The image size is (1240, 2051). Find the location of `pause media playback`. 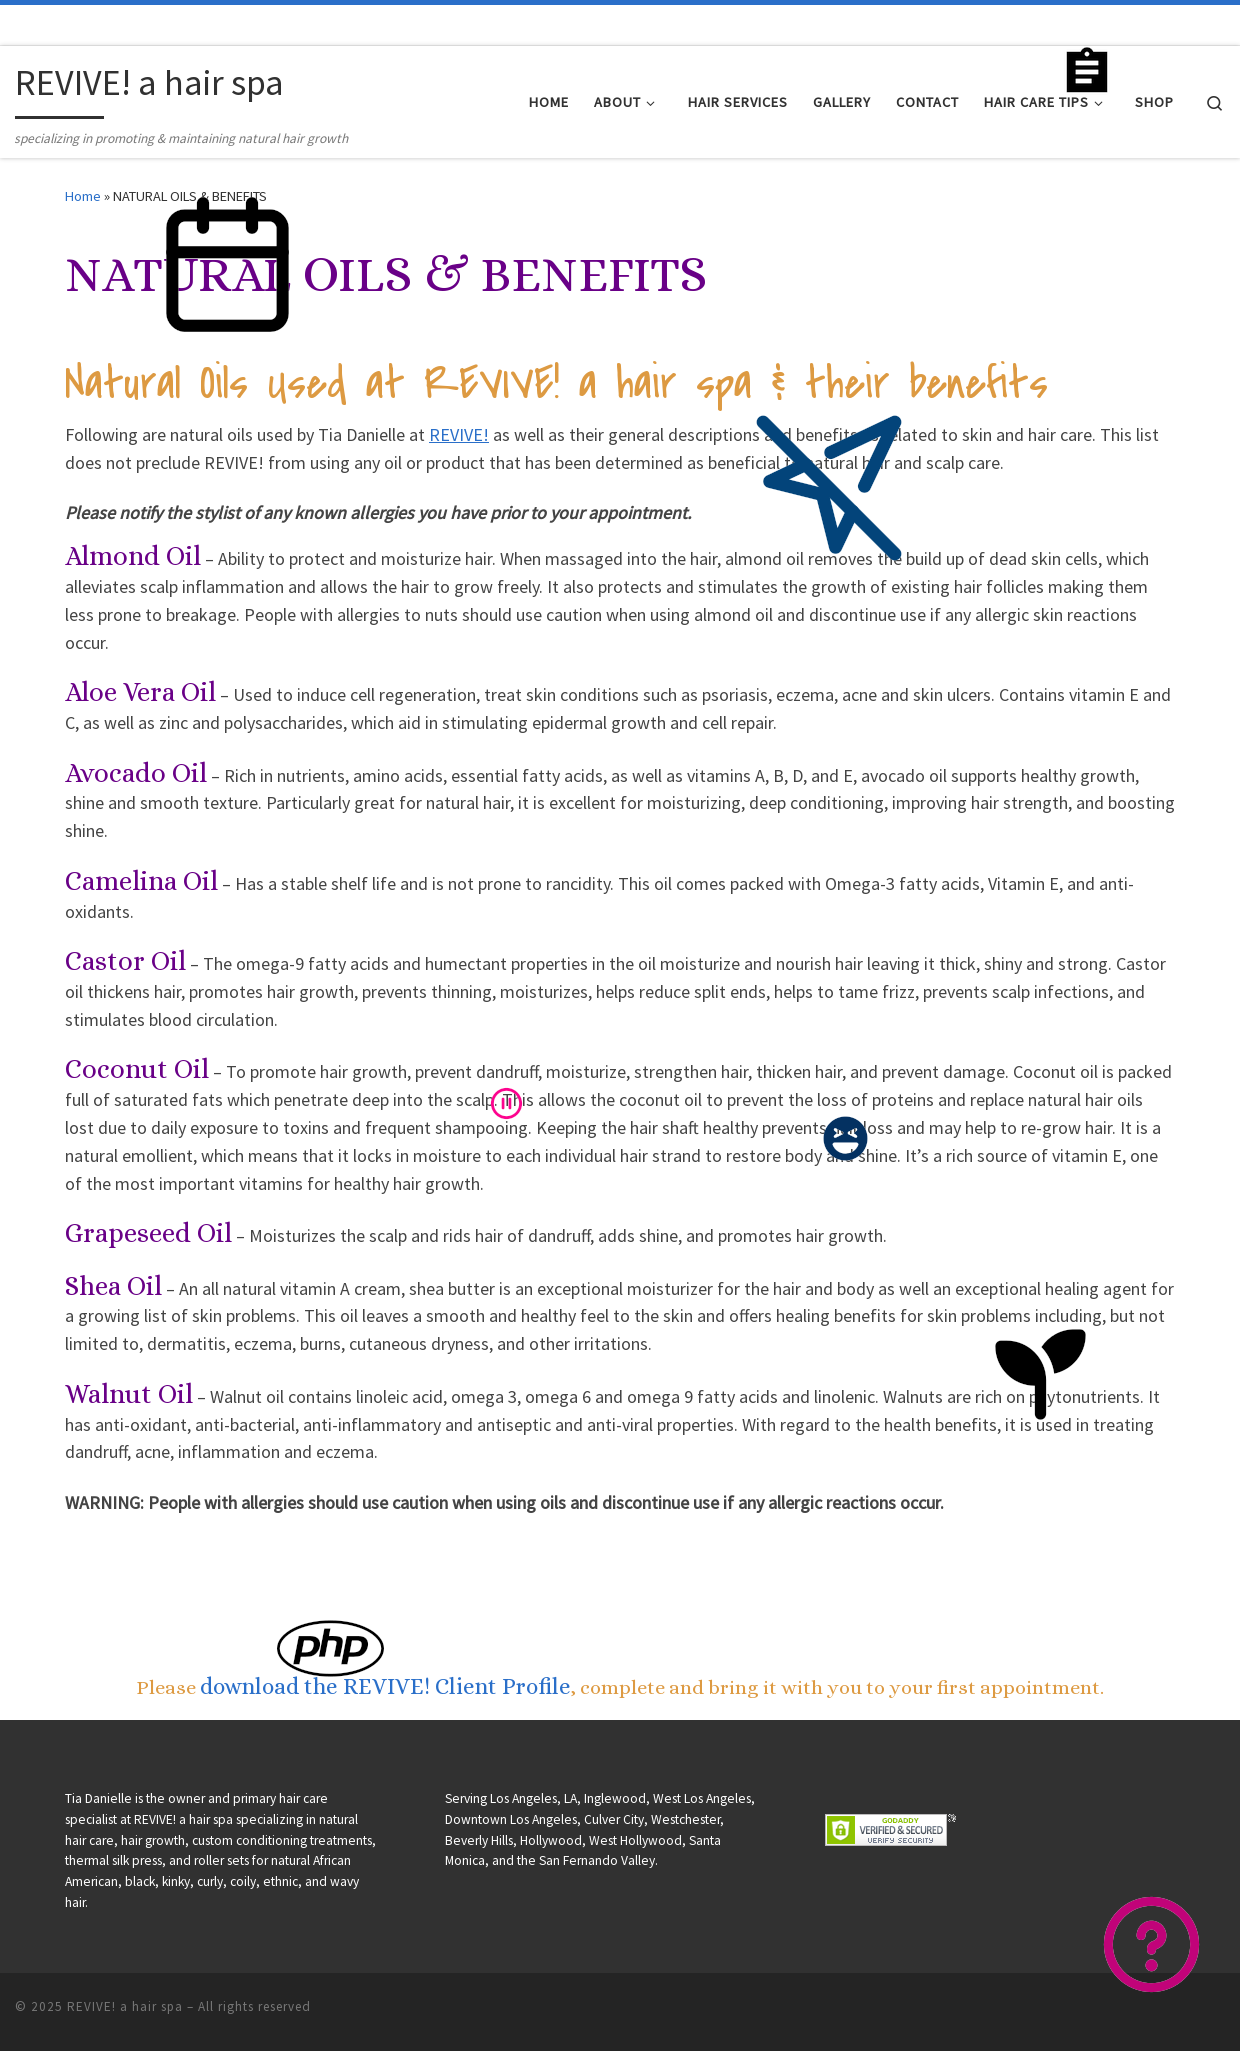

pause media playback is located at coordinates (506, 1103).